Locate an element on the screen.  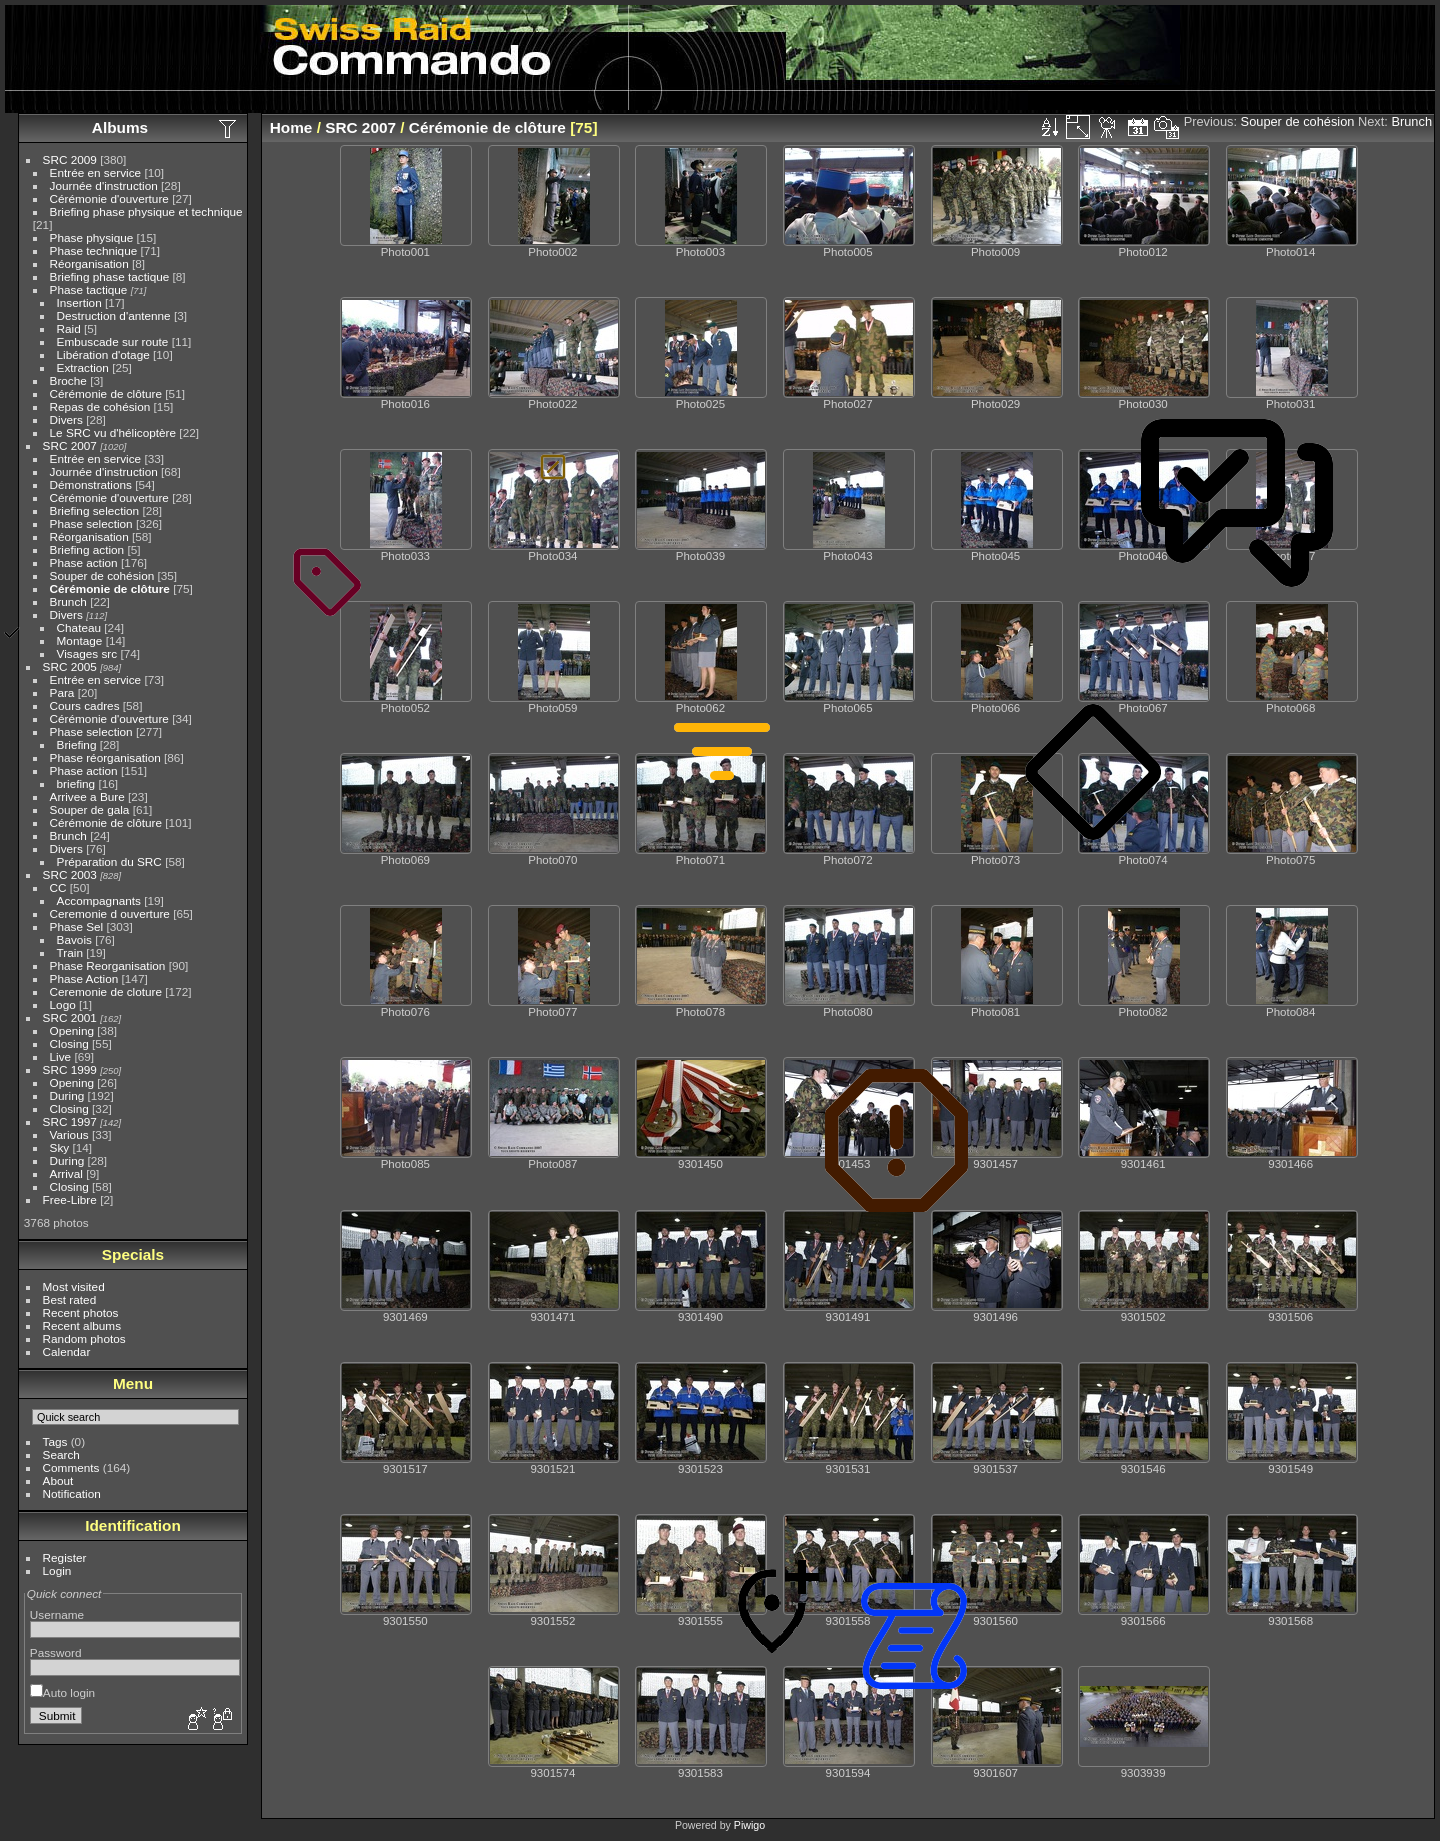
view activity log or history is located at coordinates (914, 1636).